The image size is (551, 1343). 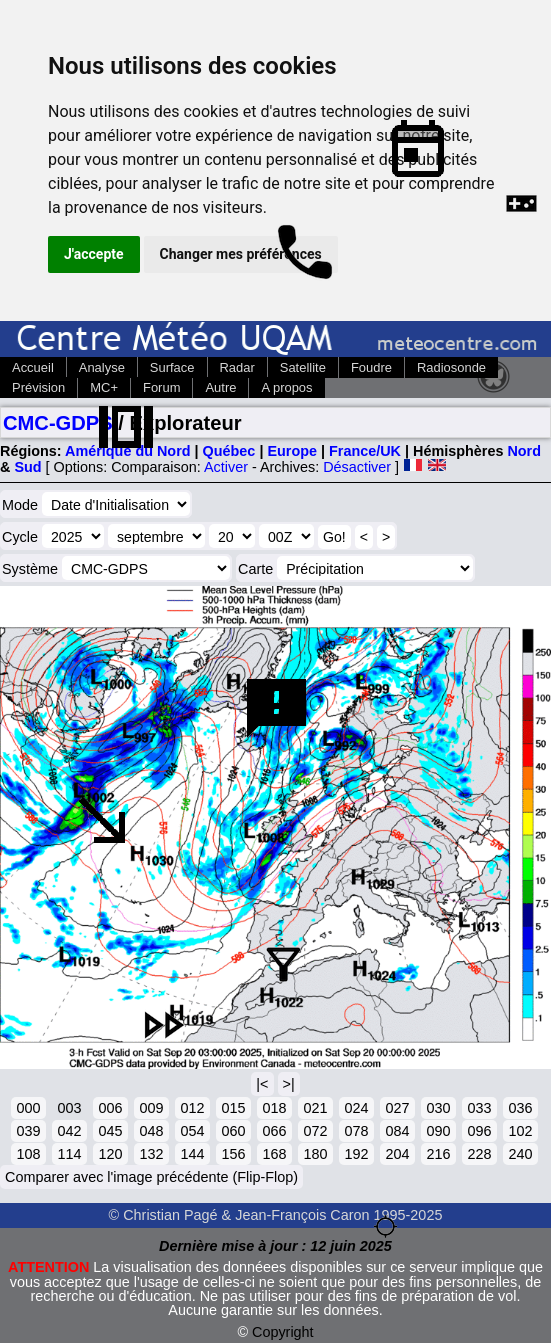 I want to click on navigate to the bottom-right section, so click(x=103, y=821).